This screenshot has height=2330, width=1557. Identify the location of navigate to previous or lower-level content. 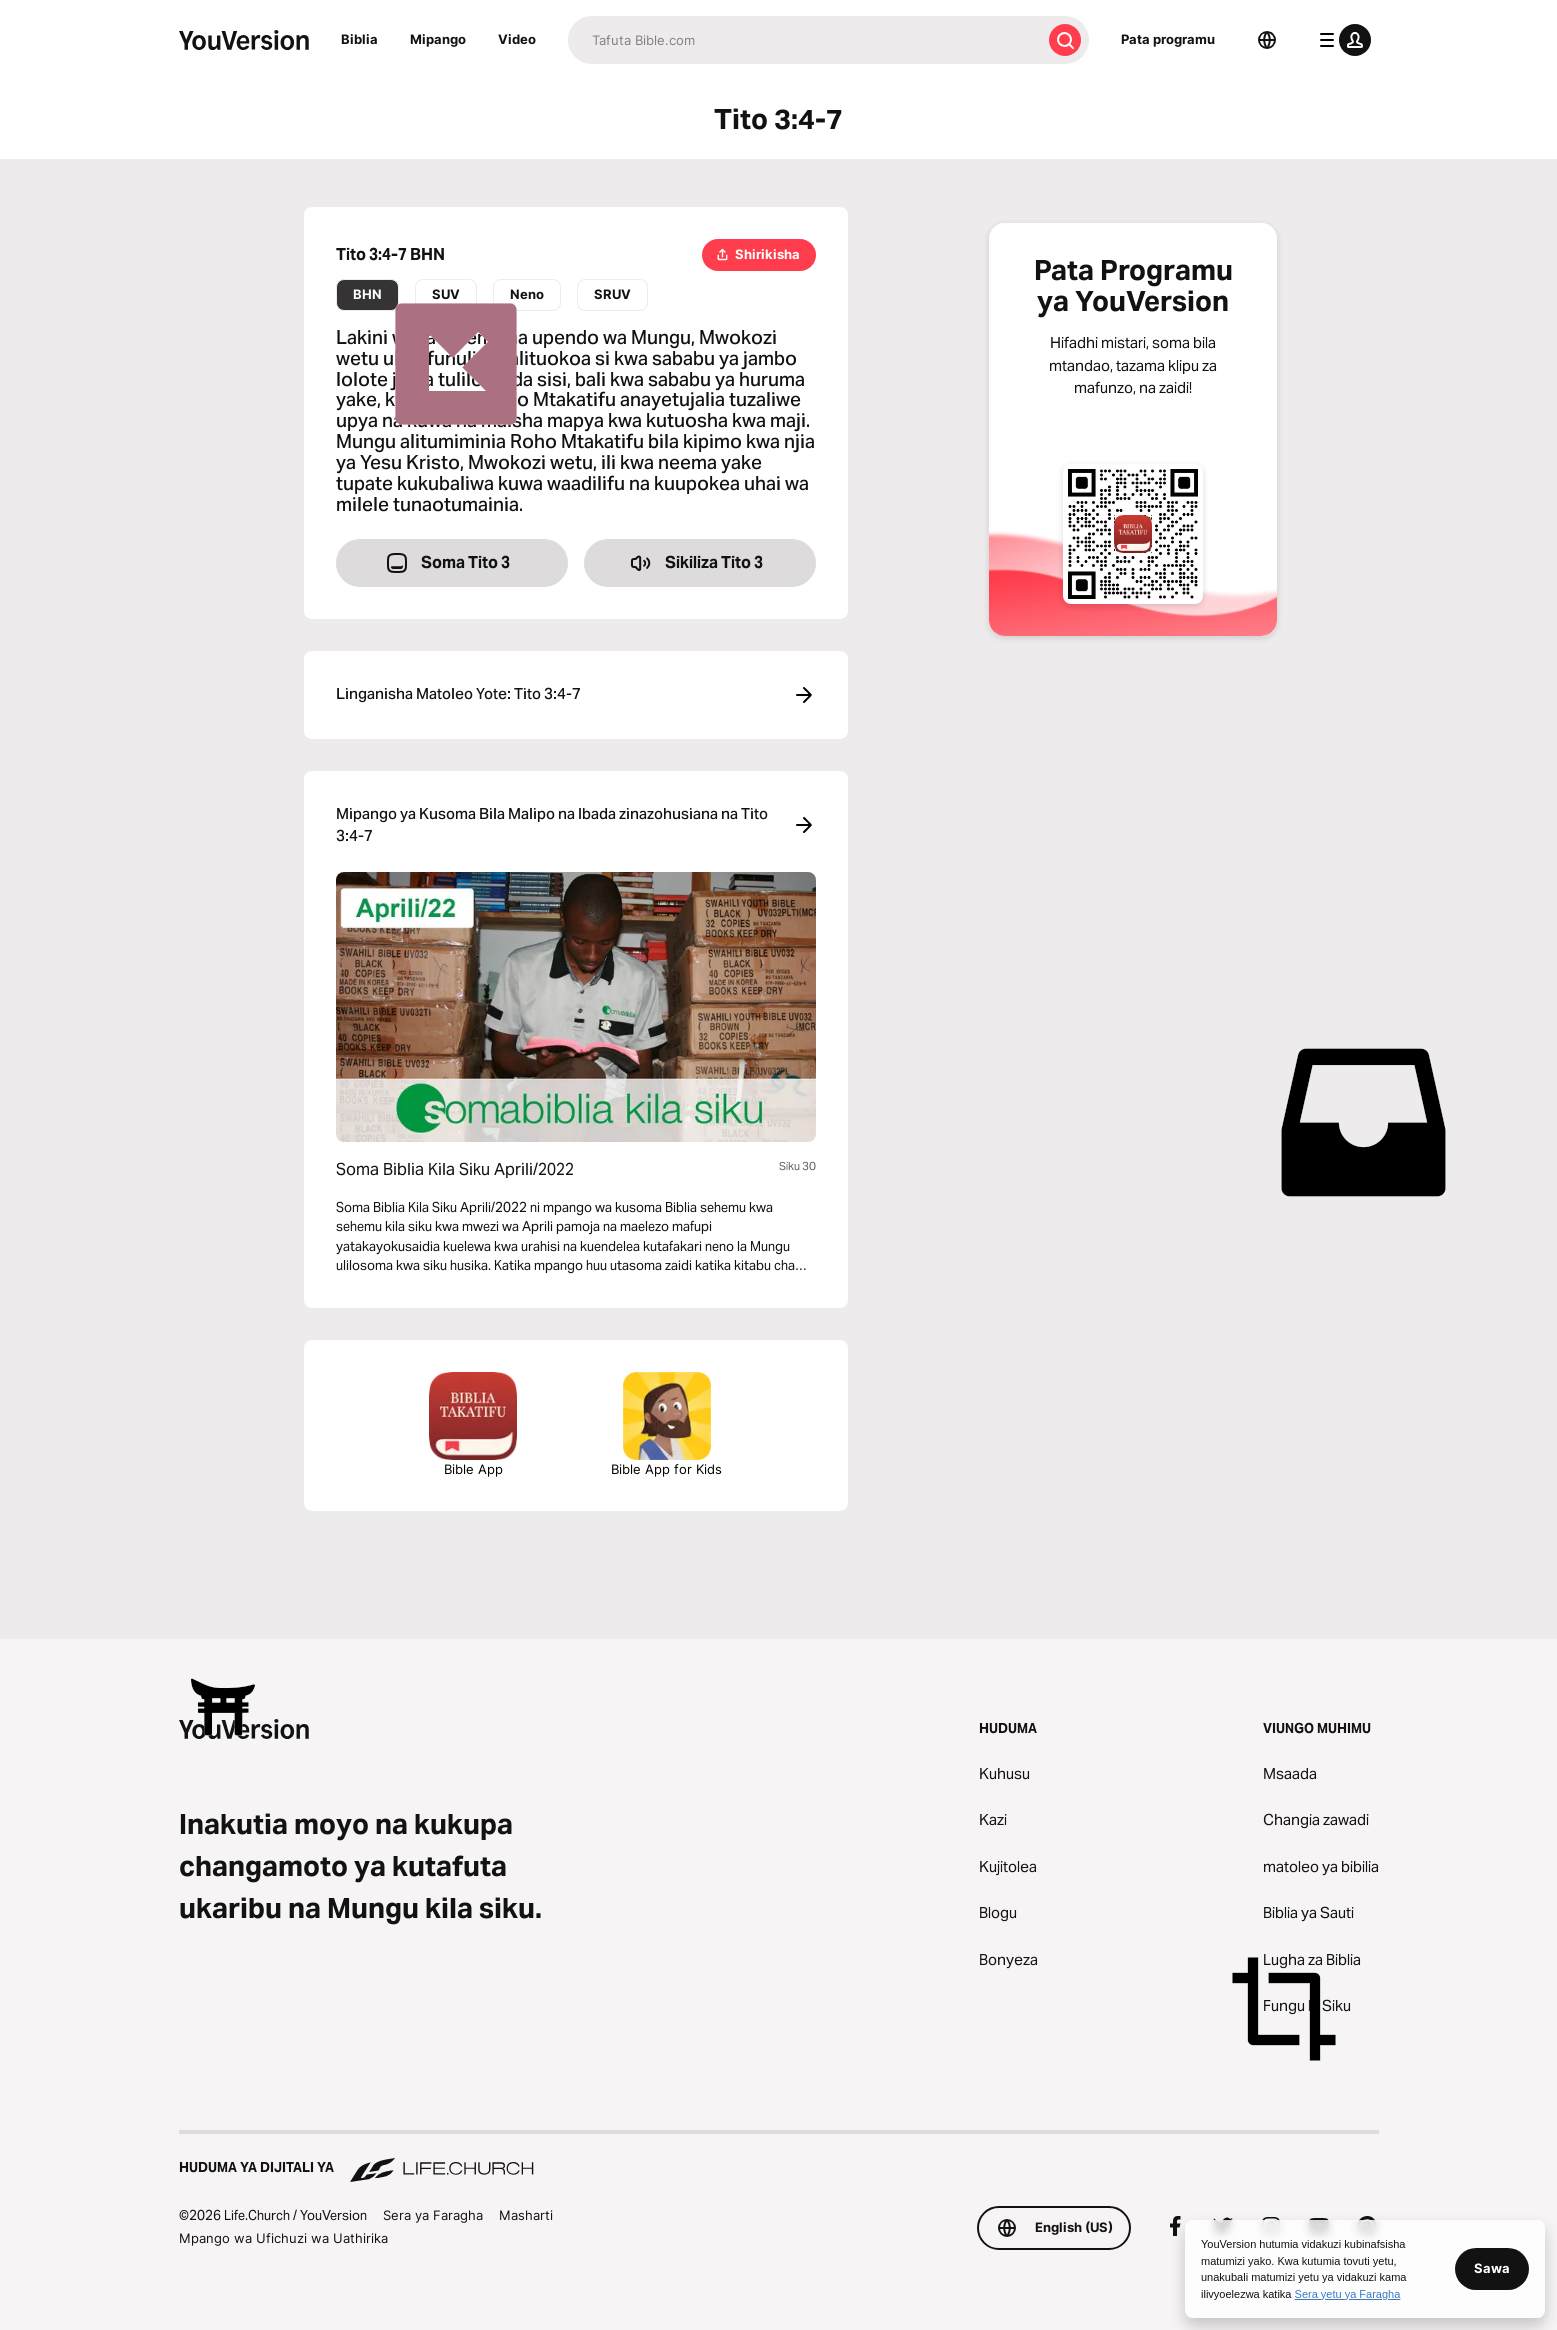
(456, 364).